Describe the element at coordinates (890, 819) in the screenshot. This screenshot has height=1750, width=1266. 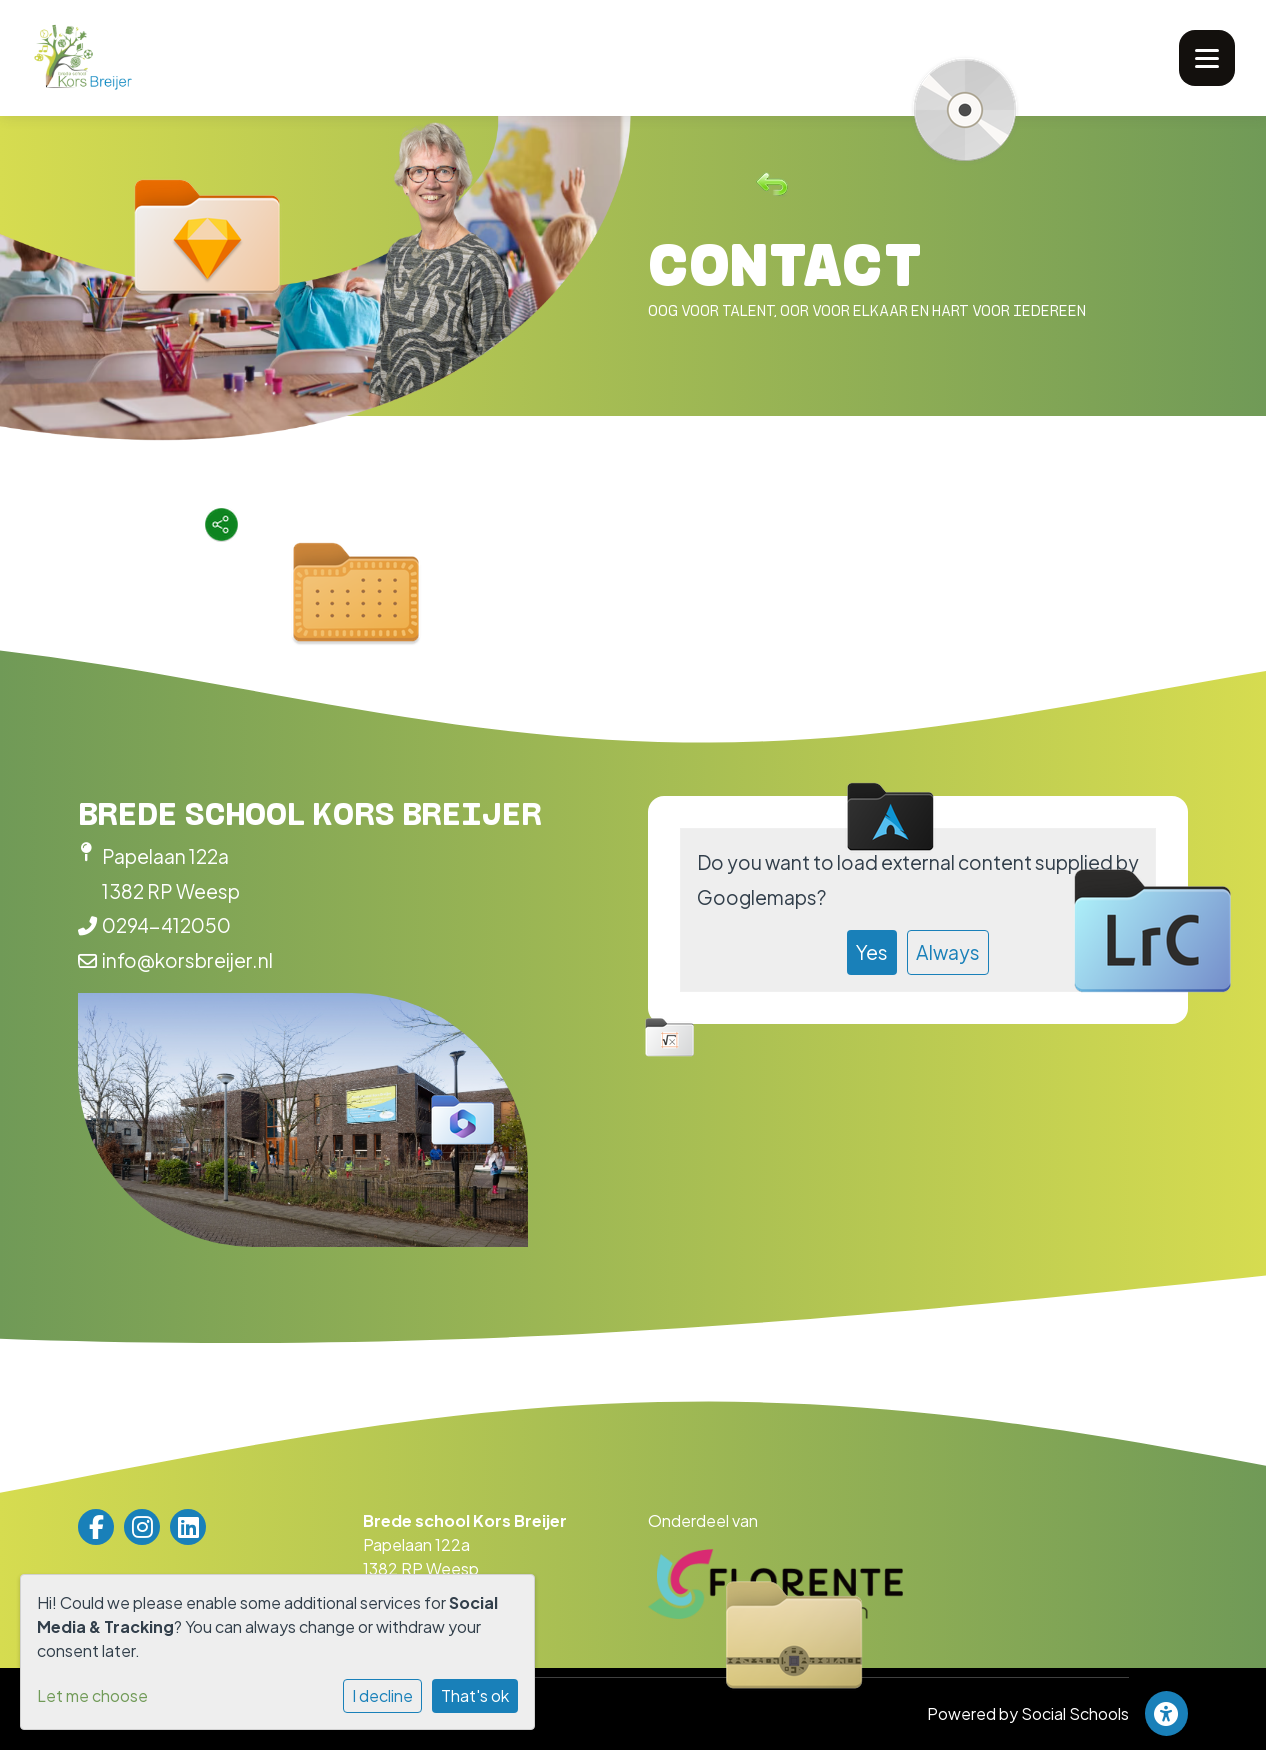
I see `folder containing arch linux files or configurations` at that location.